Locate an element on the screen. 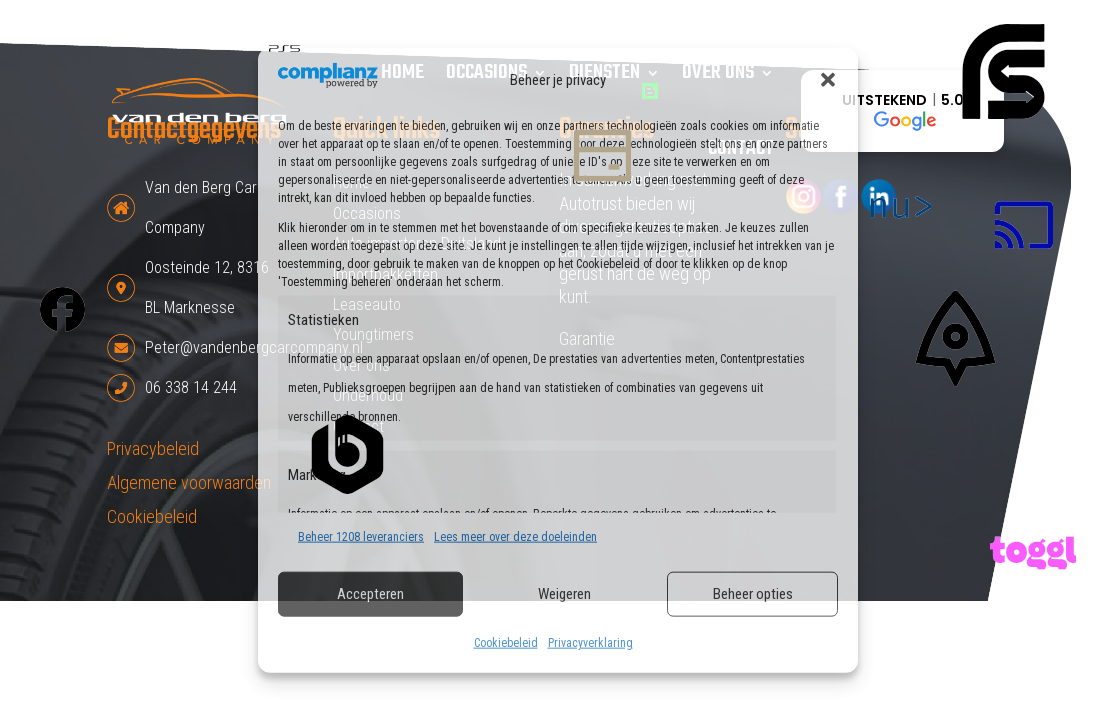  nushell application logo is located at coordinates (901, 207).